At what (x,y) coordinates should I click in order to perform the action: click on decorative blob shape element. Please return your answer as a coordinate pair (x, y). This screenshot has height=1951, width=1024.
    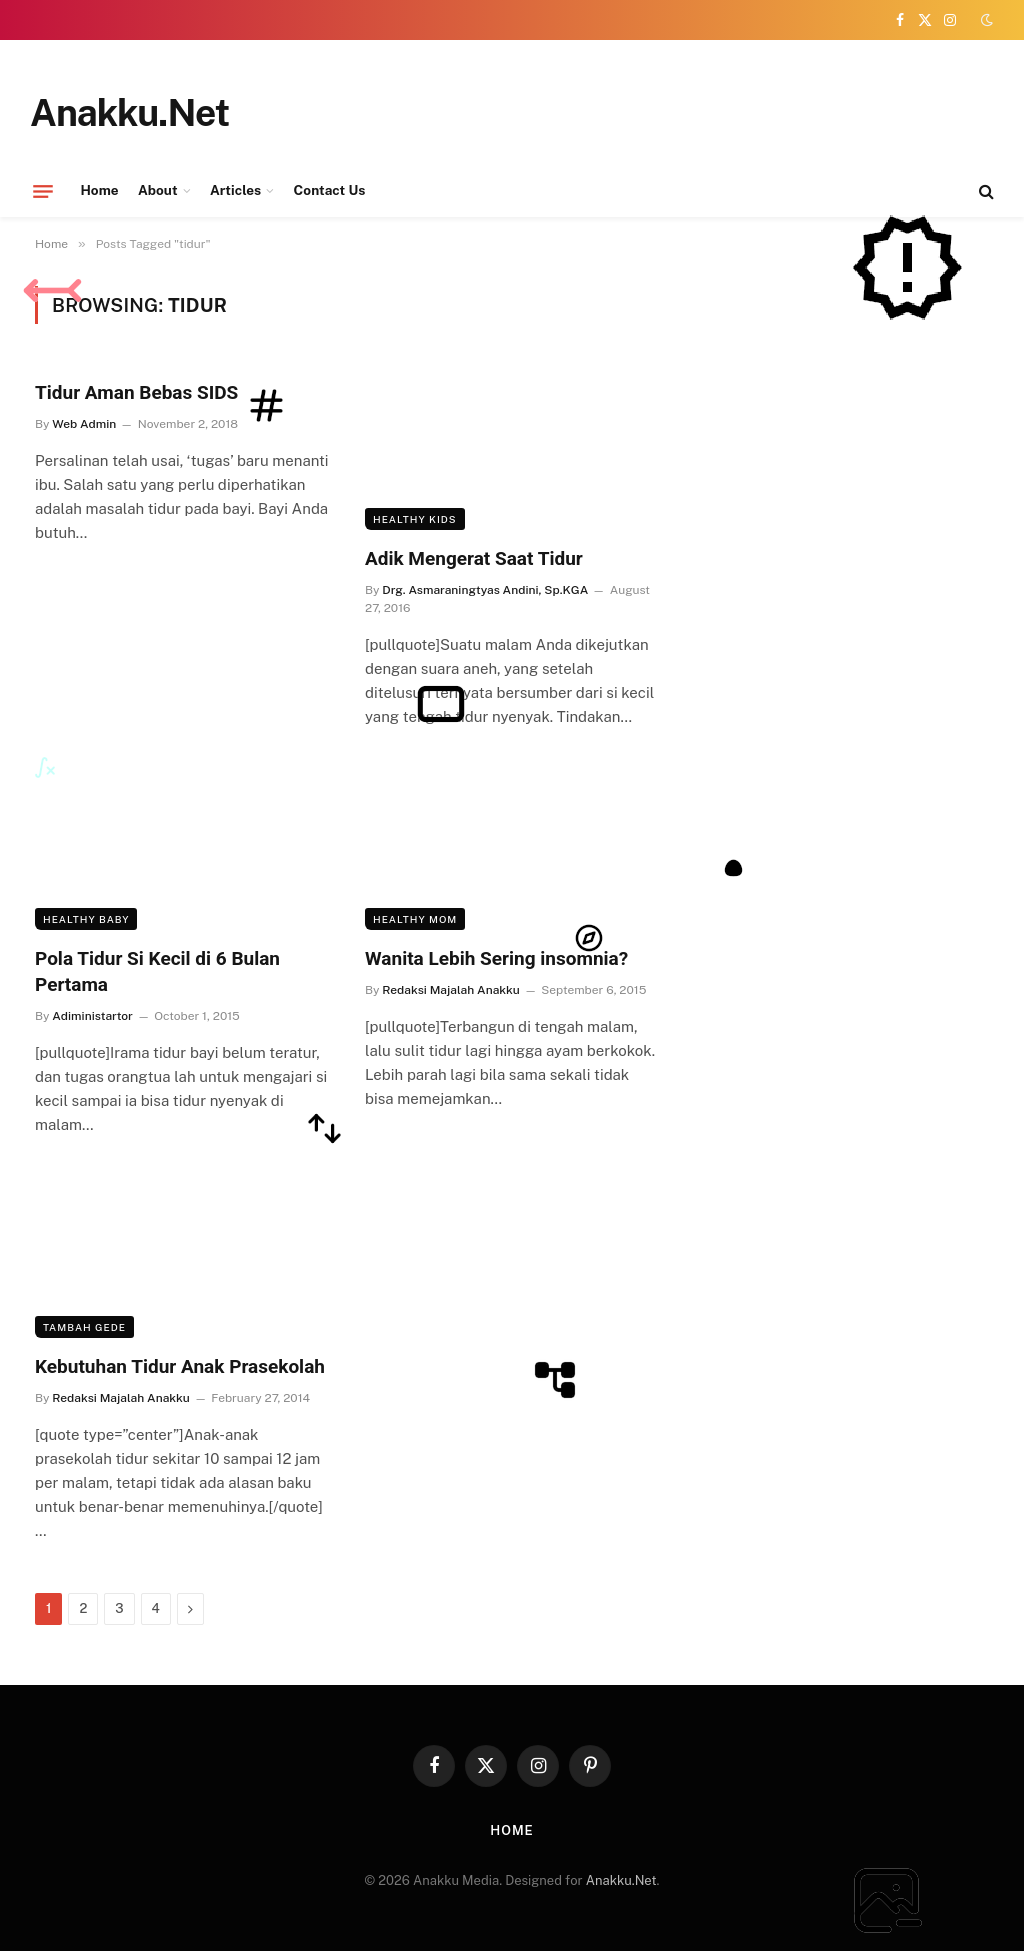
    Looking at the image, I should click on (733, 867).